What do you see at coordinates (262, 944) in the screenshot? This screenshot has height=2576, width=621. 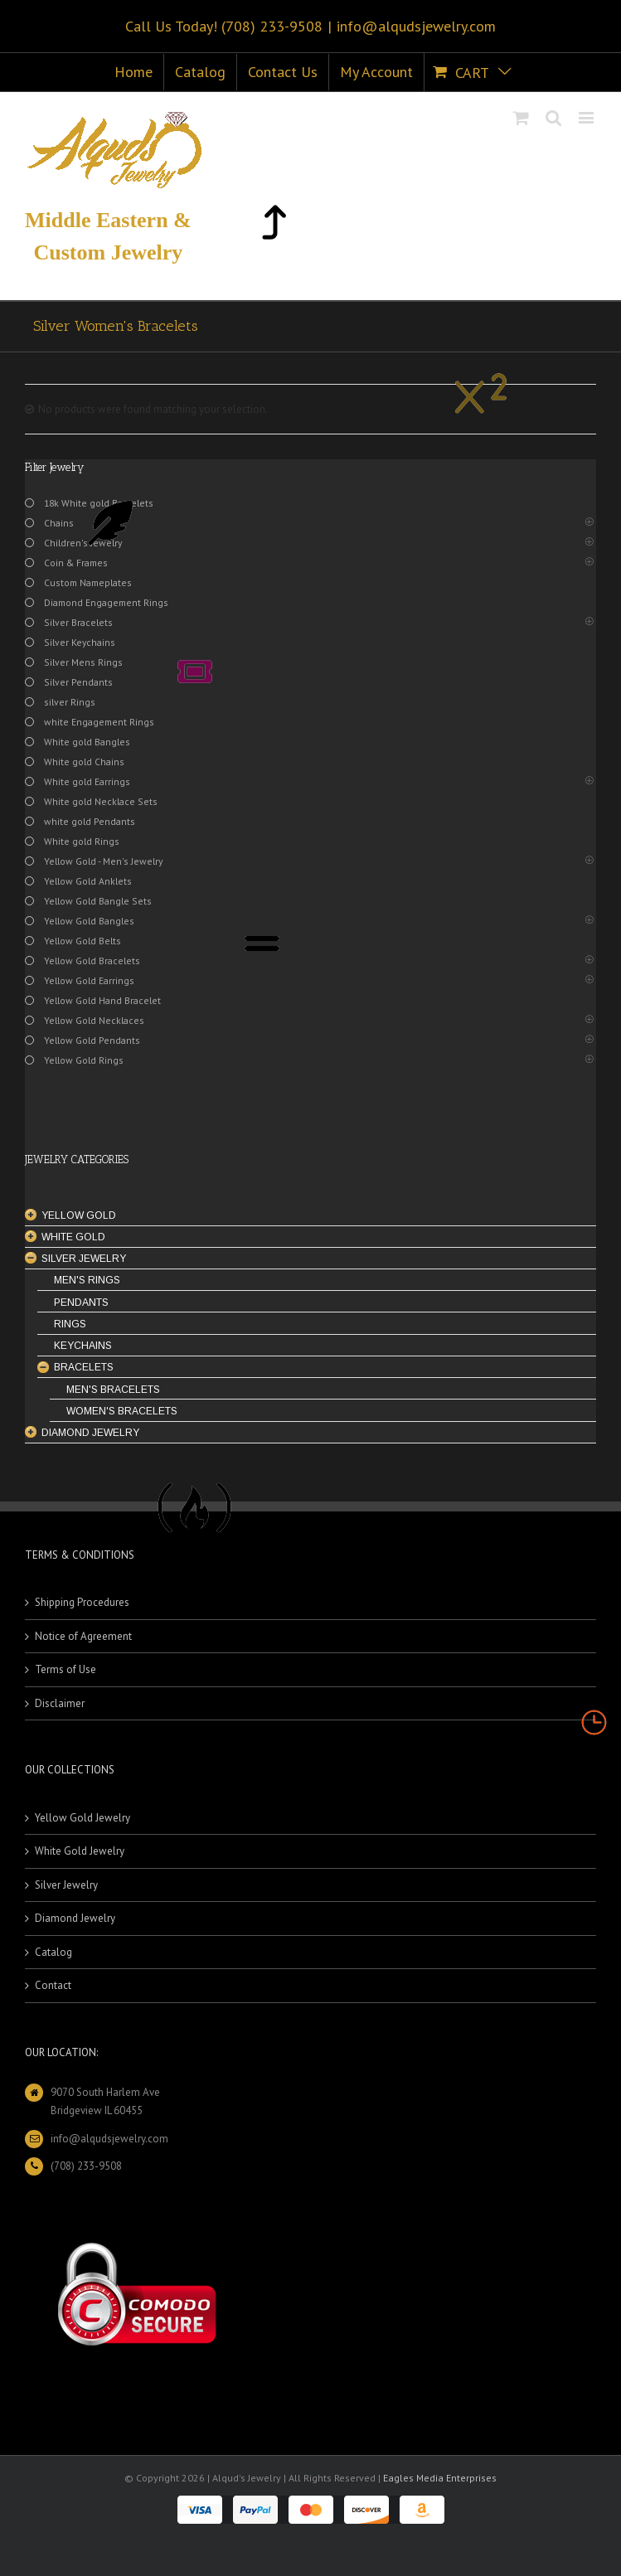 I see `drag to reorder or rearrange items` at bounding box center [262, 944].